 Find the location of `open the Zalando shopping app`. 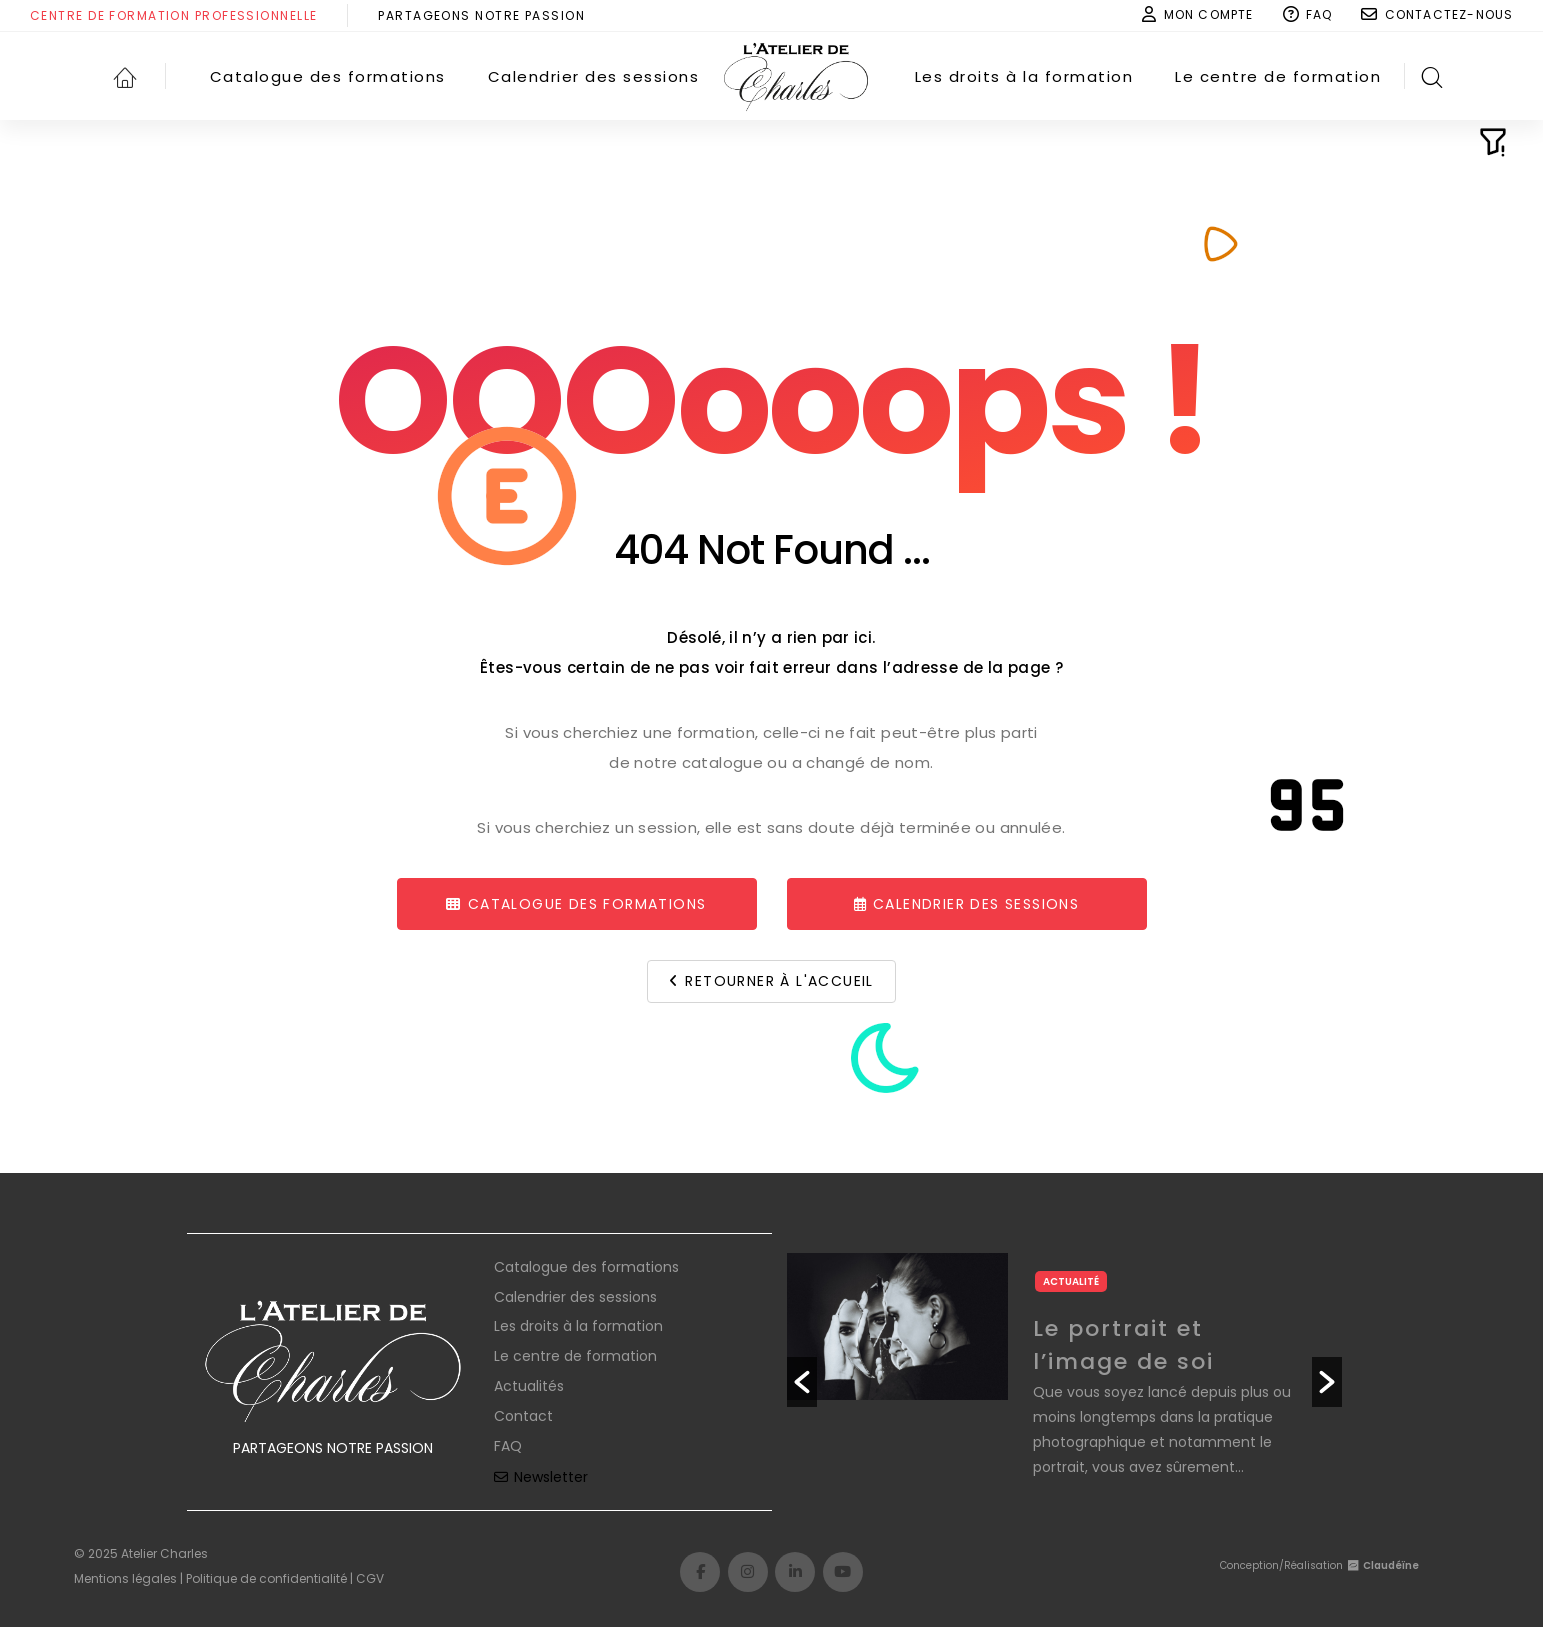

open the Zalando shopping app is located at coordinates (1220, 244).